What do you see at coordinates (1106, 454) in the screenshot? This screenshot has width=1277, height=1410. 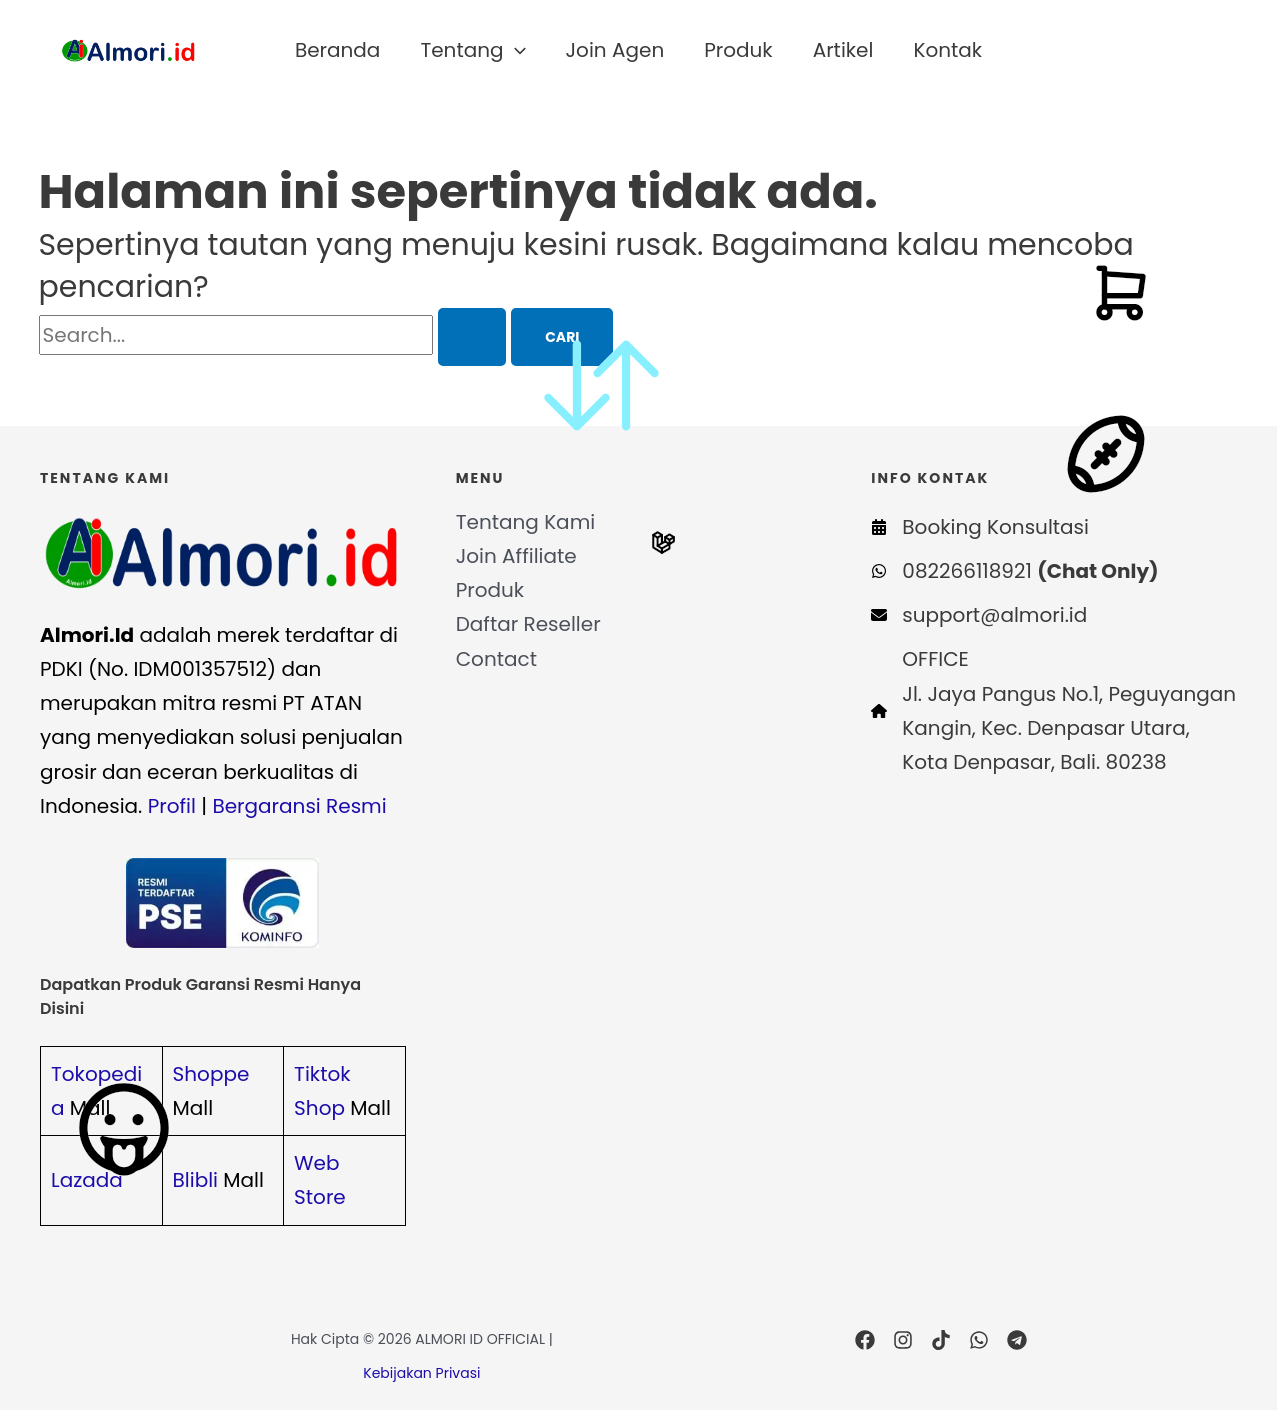 I see `access american football content or scores` at bounding box center [1106, 454].